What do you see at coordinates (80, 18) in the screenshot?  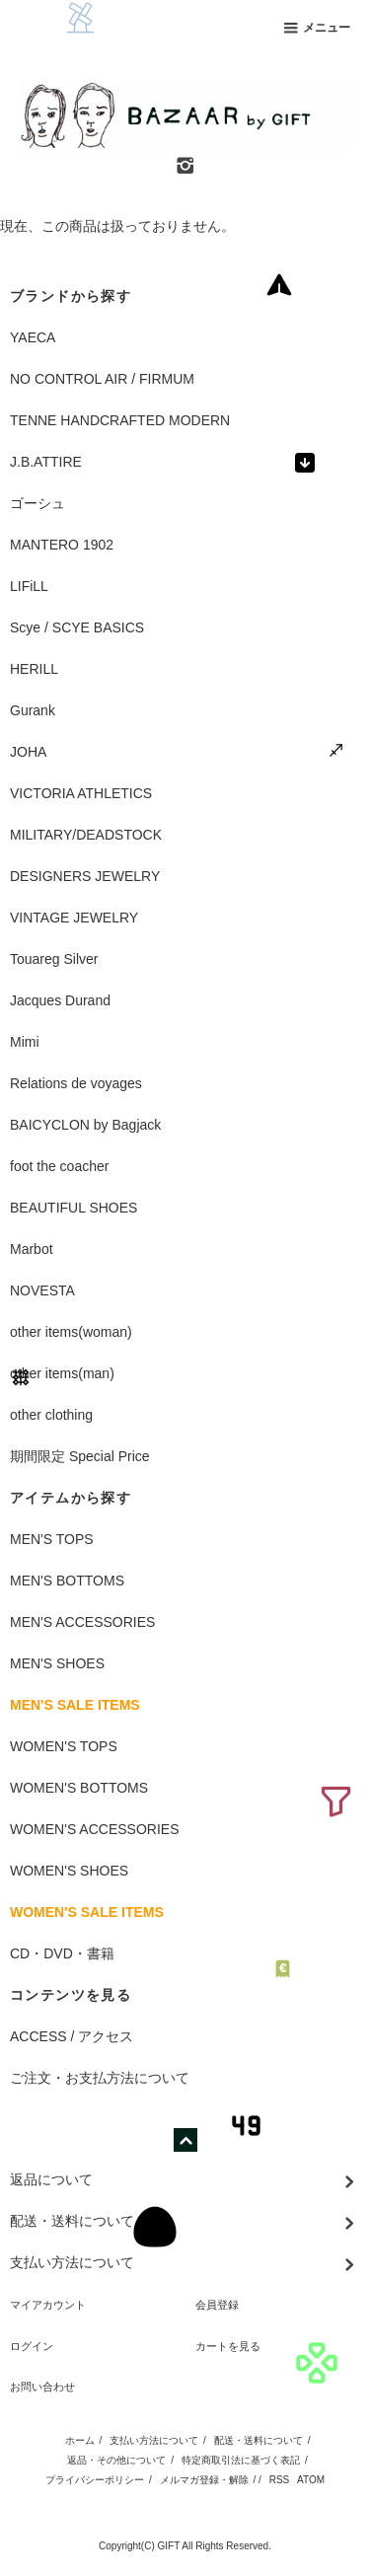 I see `indicates renewable or wind energy options` at bounding box center [80, 18].